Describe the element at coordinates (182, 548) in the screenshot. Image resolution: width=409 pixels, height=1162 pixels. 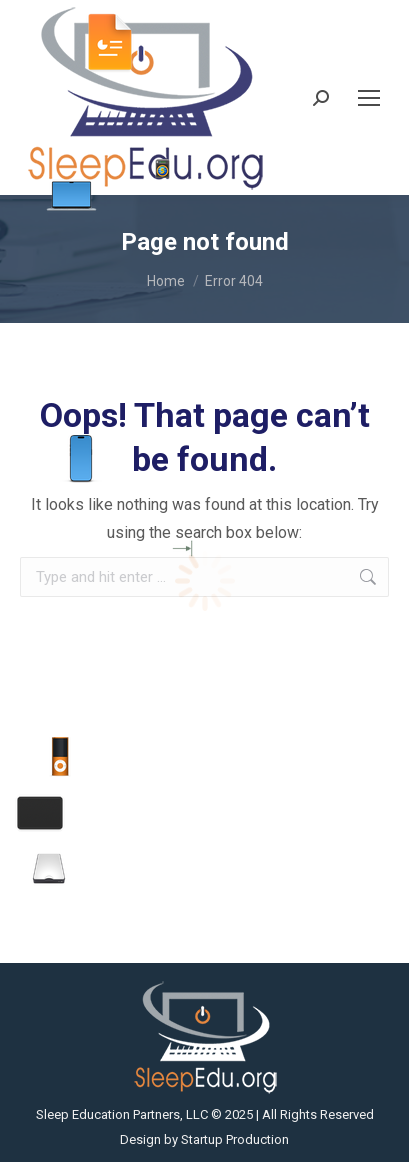
I see `jump to the last item in a list` at that location.